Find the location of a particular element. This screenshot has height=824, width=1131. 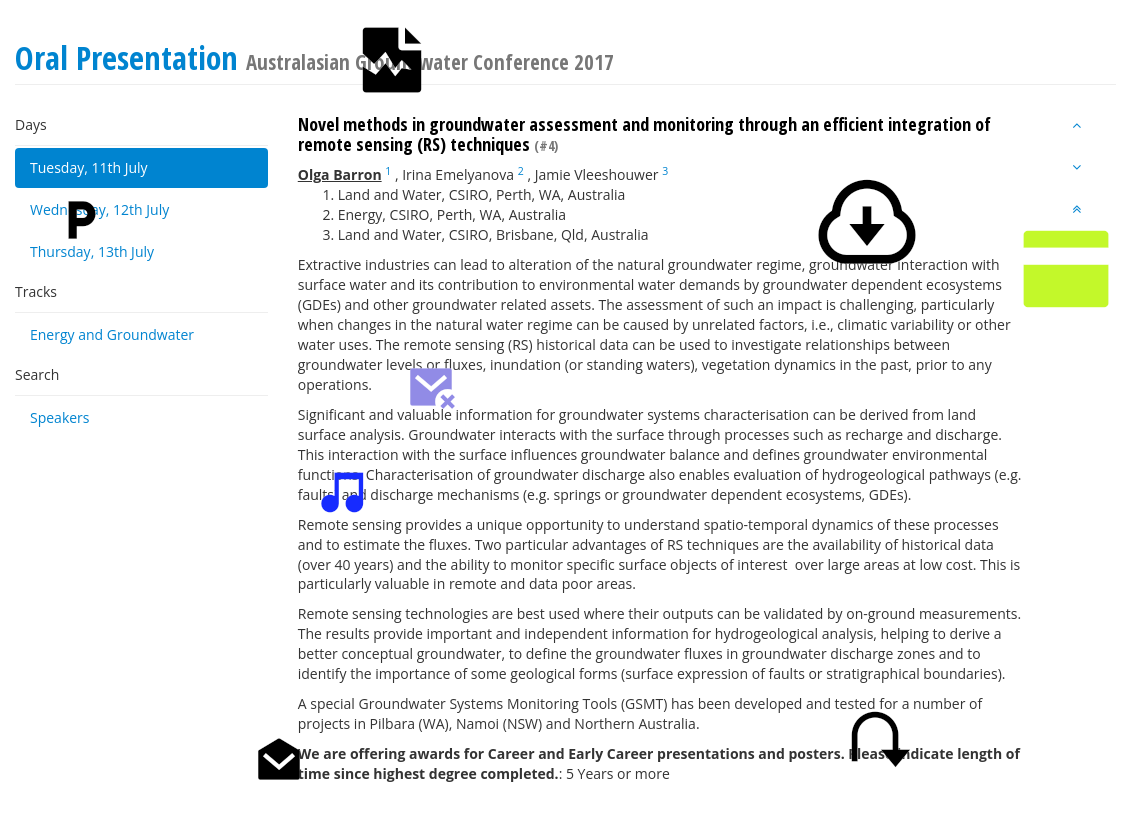

indicates a corrupted or damaged file is located at coordinates (392, 60).